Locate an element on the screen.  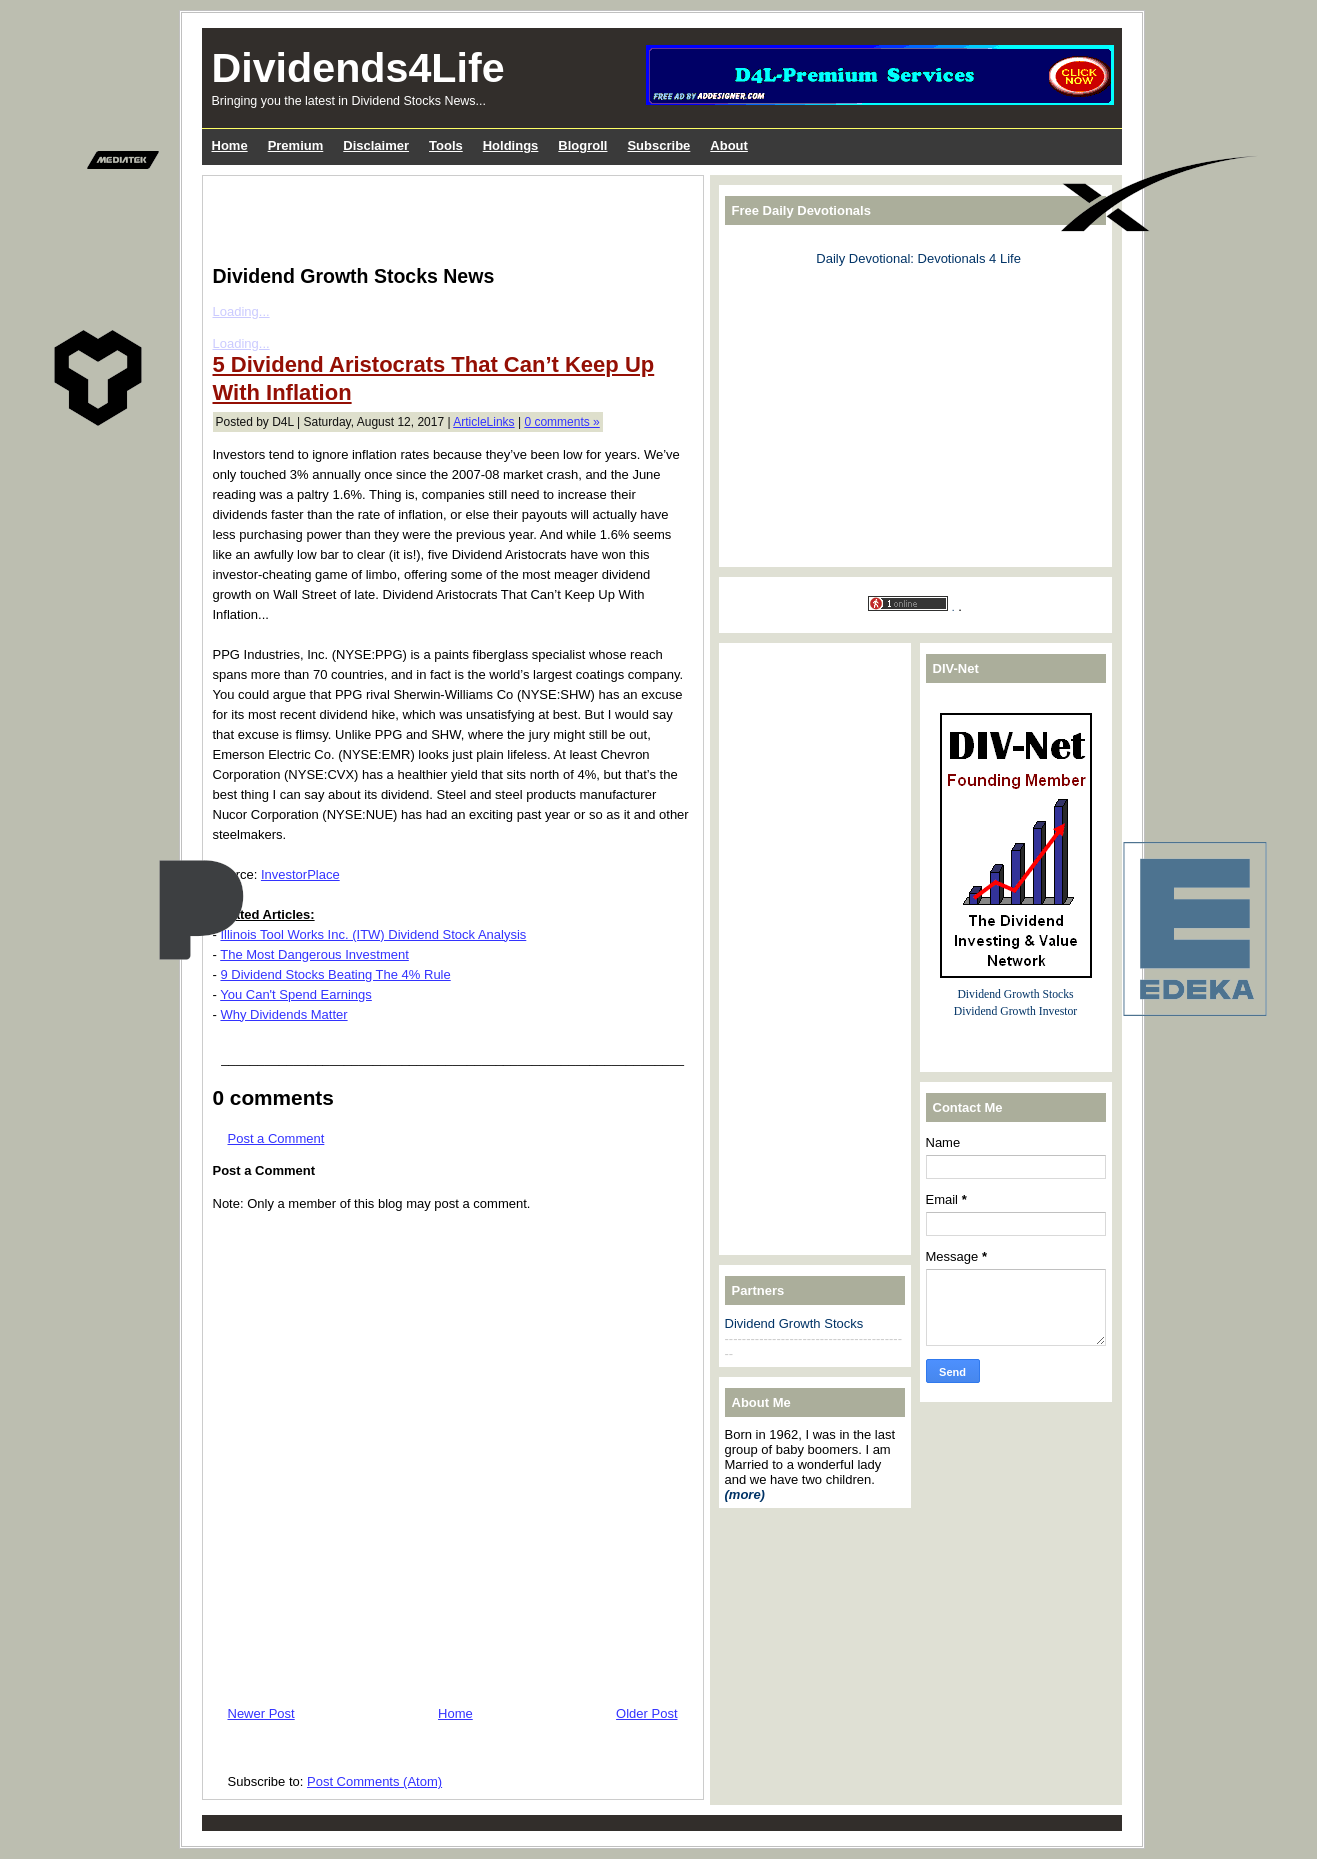
open the EDEKA grocery store app is located at coordinates (1195, 929).